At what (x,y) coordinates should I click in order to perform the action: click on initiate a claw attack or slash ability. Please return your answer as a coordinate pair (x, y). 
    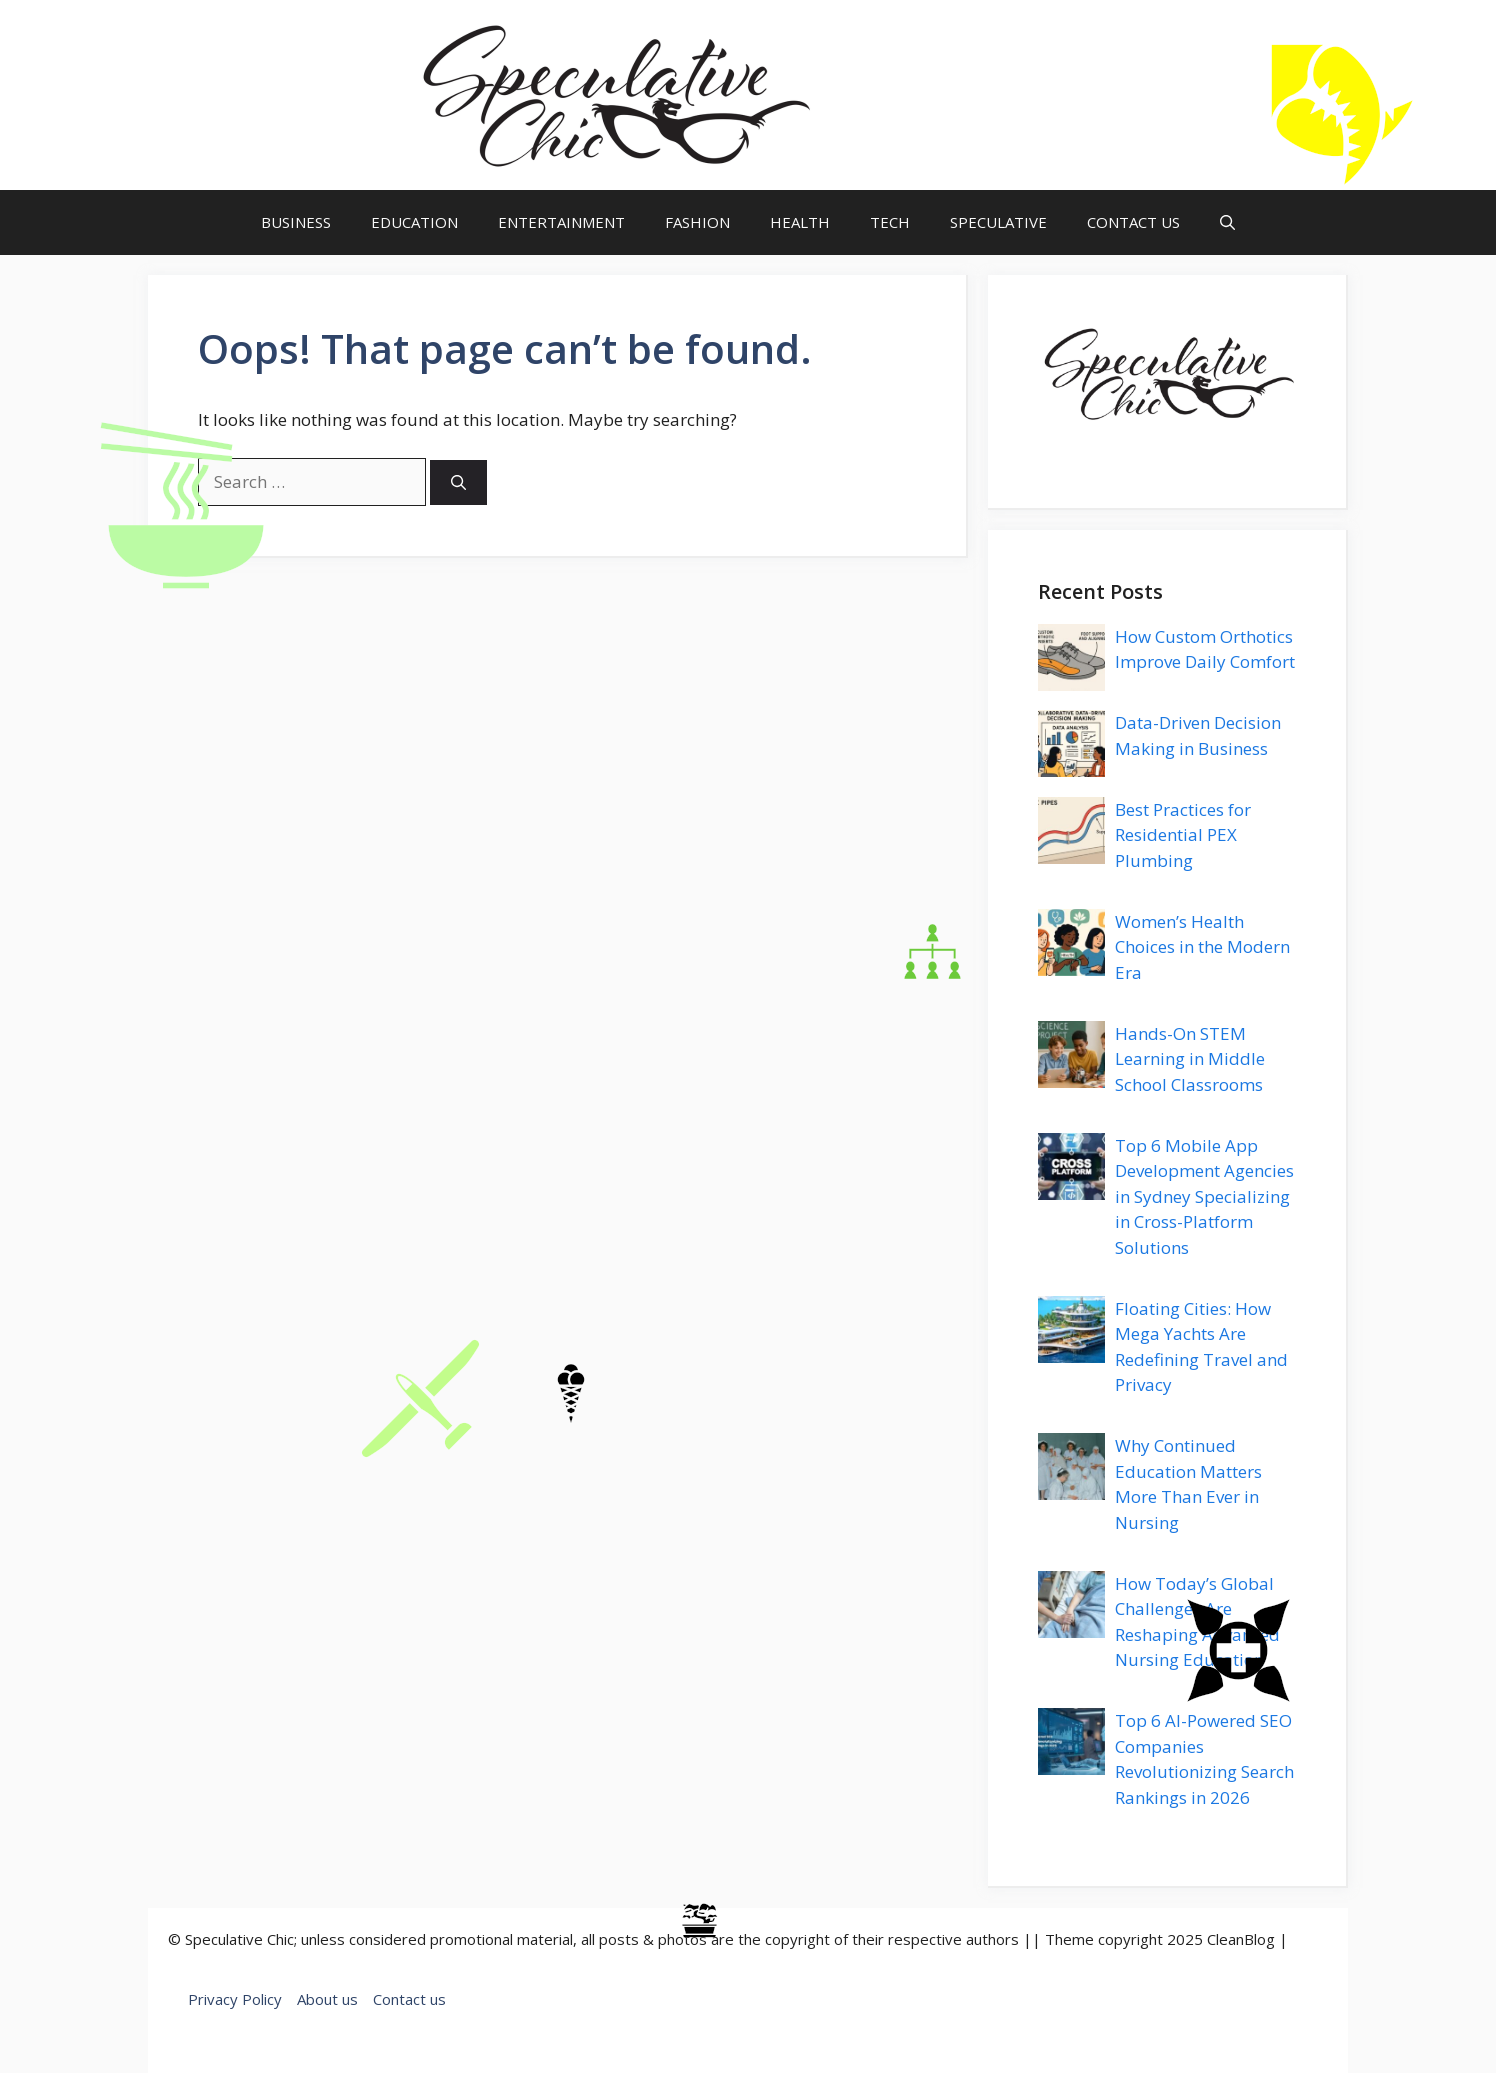
    Looking at the image, I should click on (1342, 115).